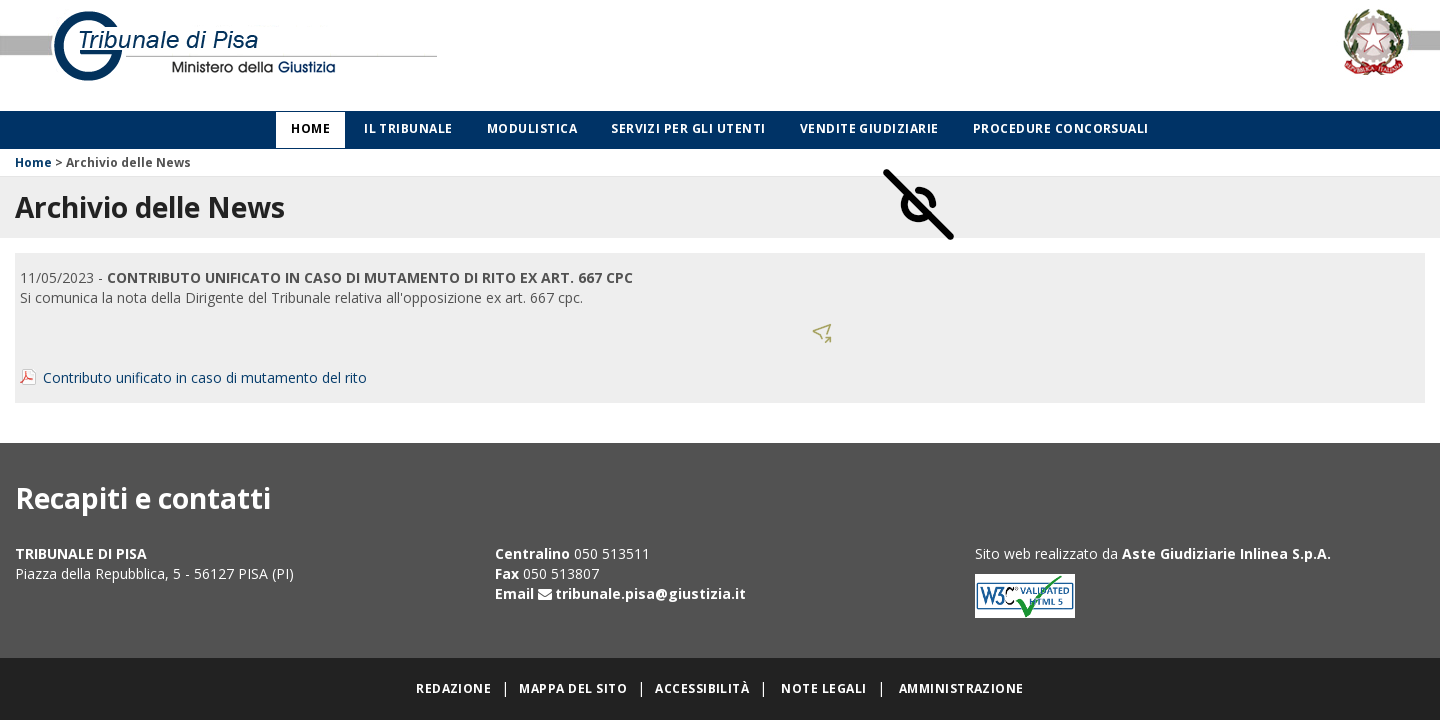 Image resolution: width=1440 pixels, height=720 pixels. Describe the element at coordinates (918, 204) in the screenshot. I see `disable location point or marker` at that location.